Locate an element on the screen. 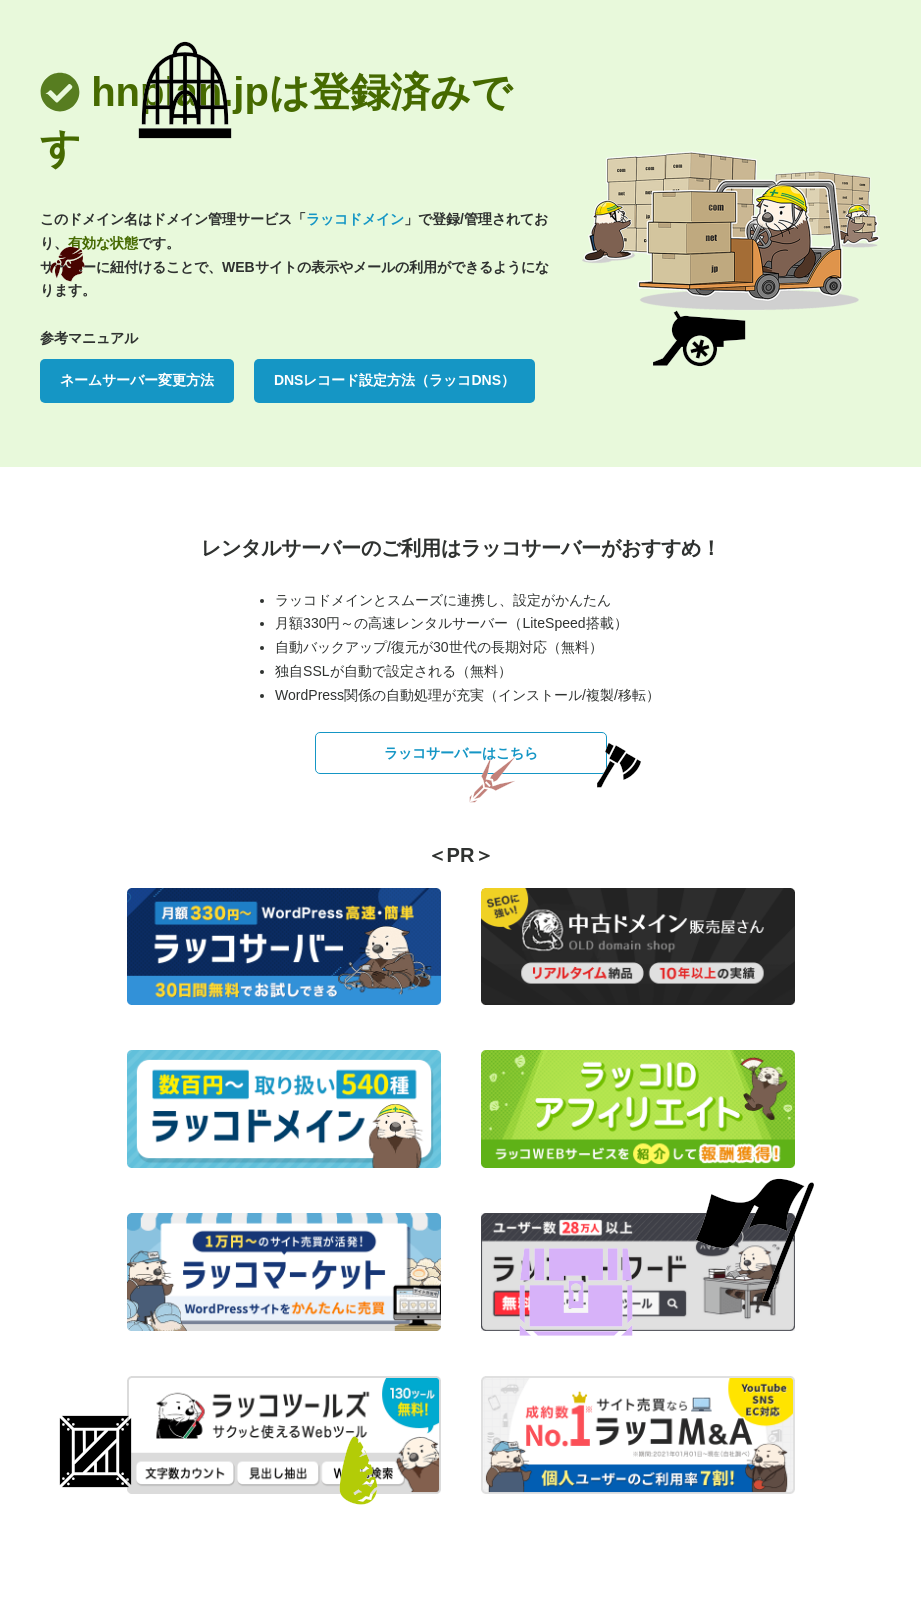 This screenshot has width=921, height=1603. select a magic or water-based weapon is located at coordinates (492, 779).